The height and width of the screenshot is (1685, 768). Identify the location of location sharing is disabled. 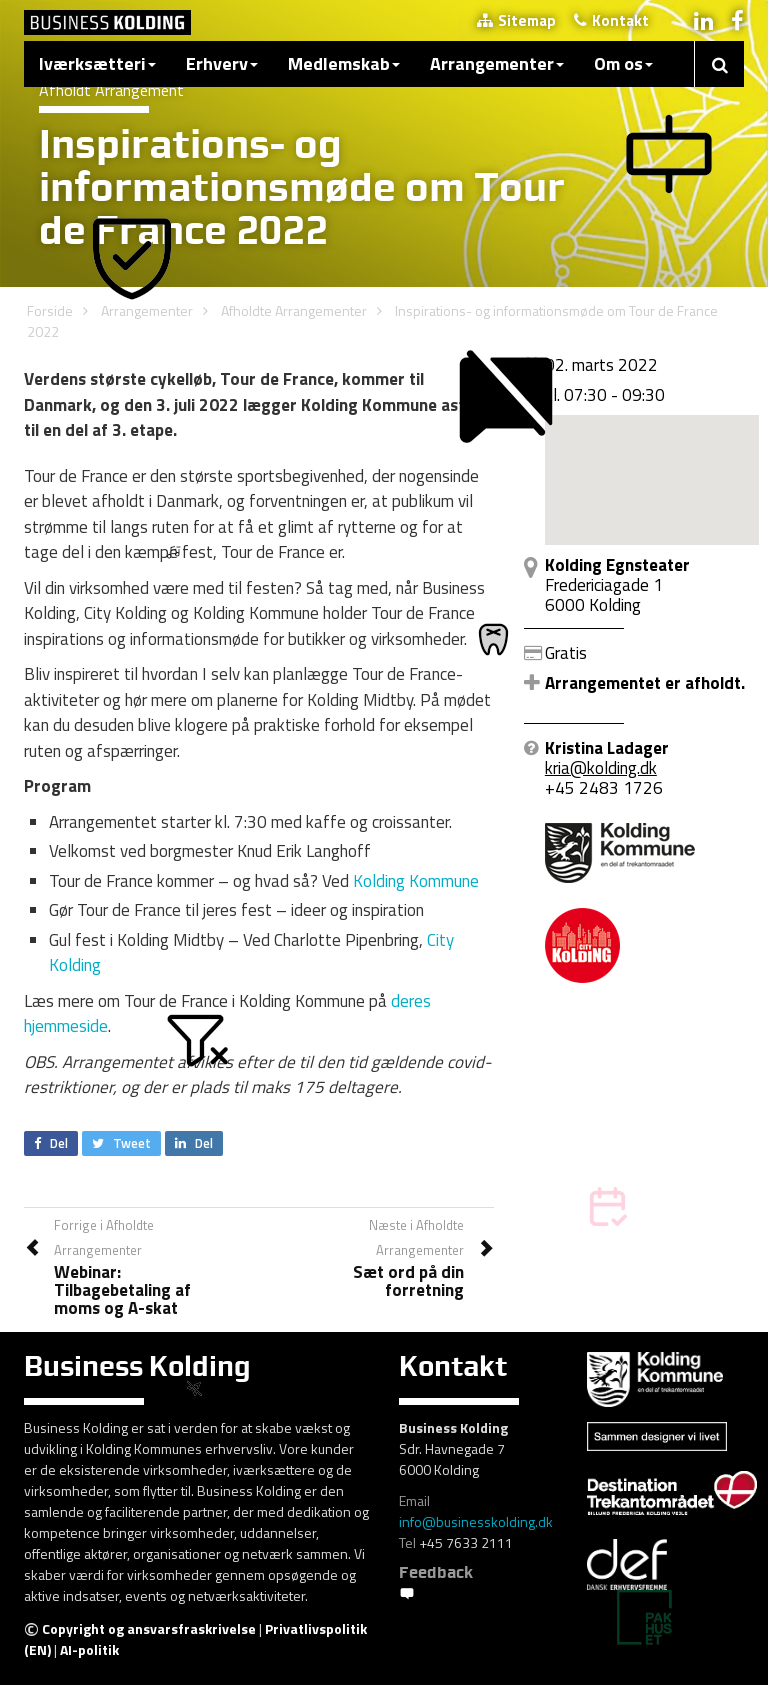
(194, 1389).